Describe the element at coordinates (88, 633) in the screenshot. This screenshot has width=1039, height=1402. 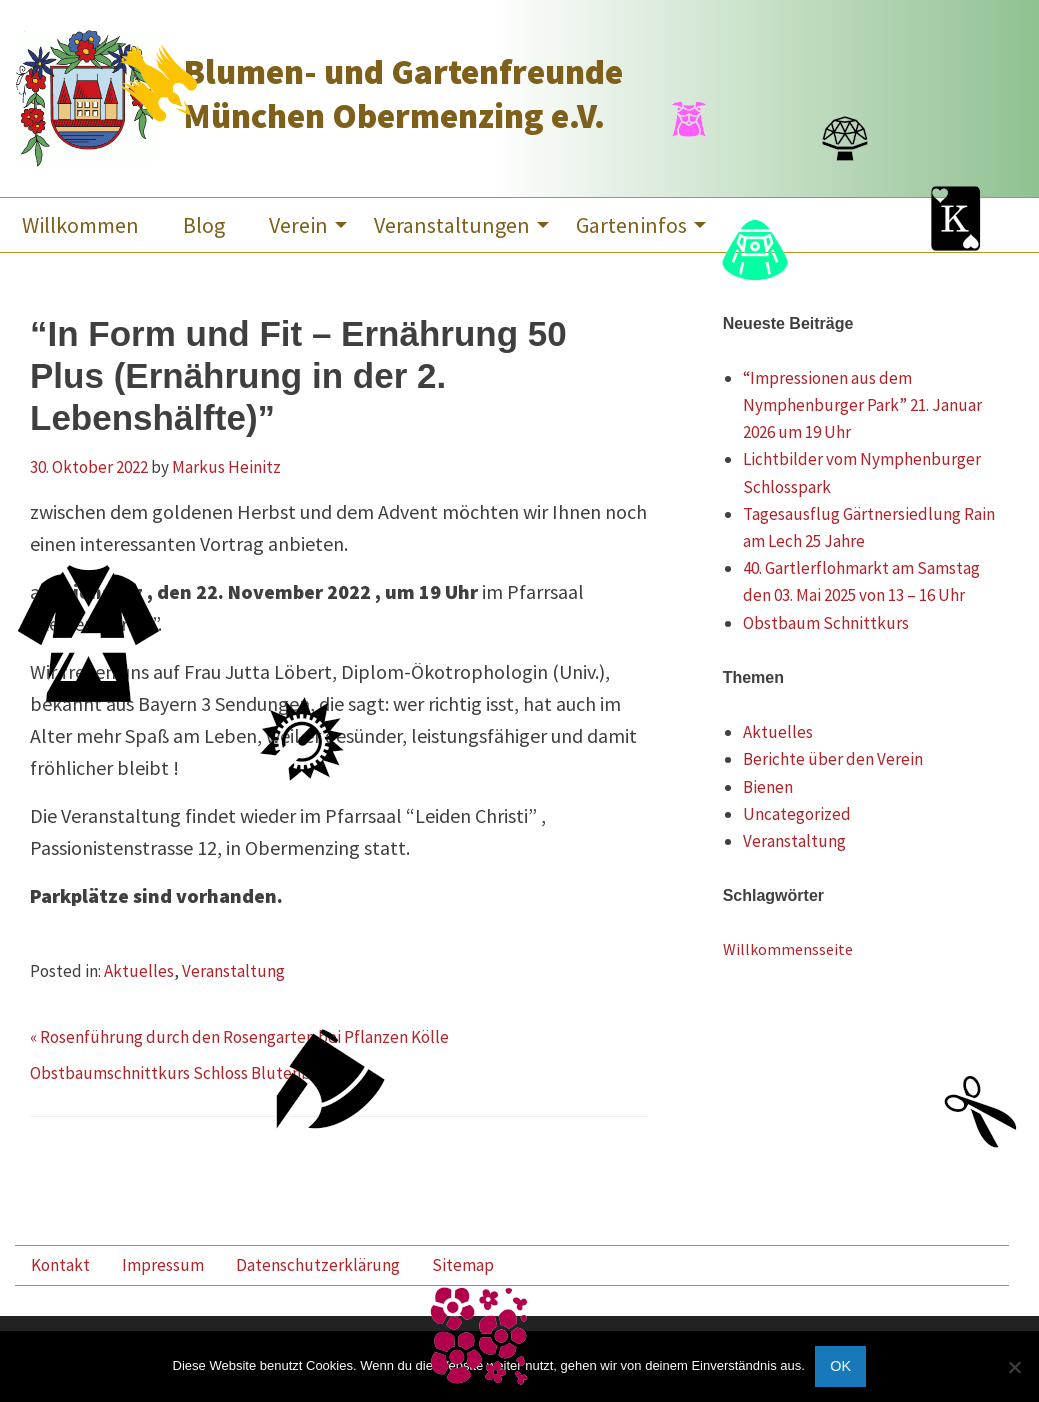
I see `select traditional Japanese clothing item` at that location.